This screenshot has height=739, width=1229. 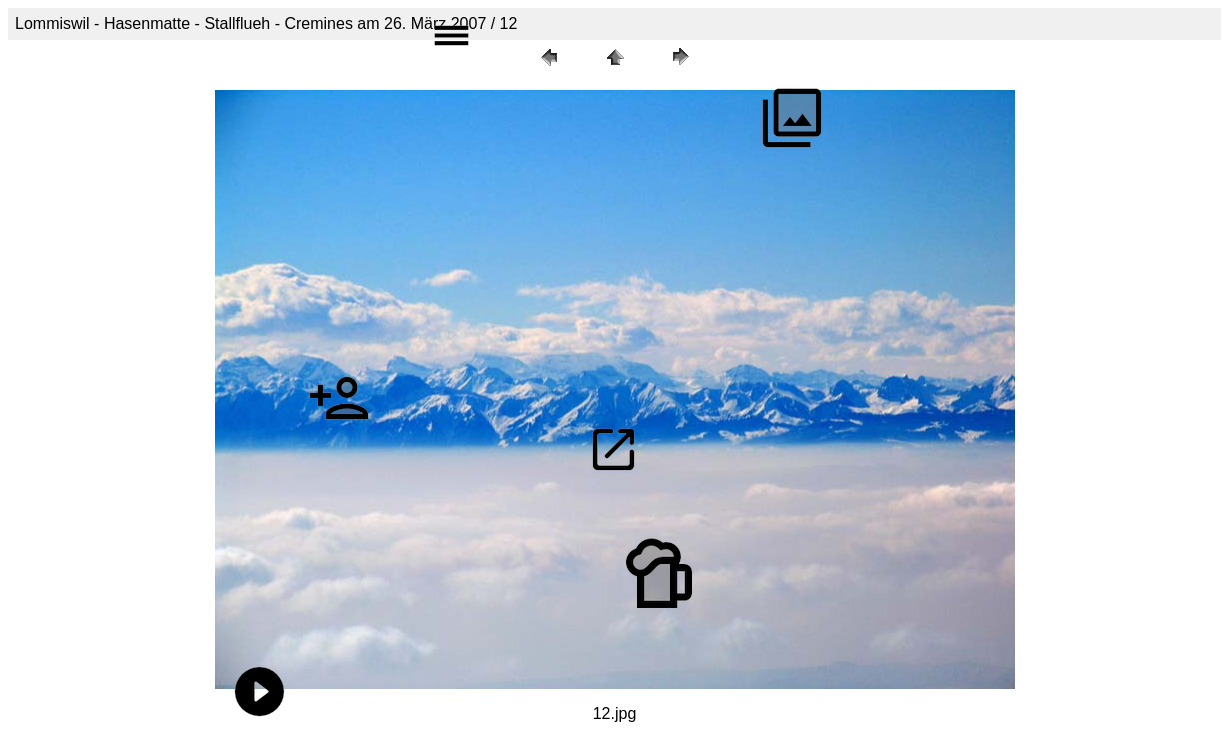 What do you see at coordinates (339, 398) in the screenshot?
I see `add a new contact` at bounding box center [339, 398].